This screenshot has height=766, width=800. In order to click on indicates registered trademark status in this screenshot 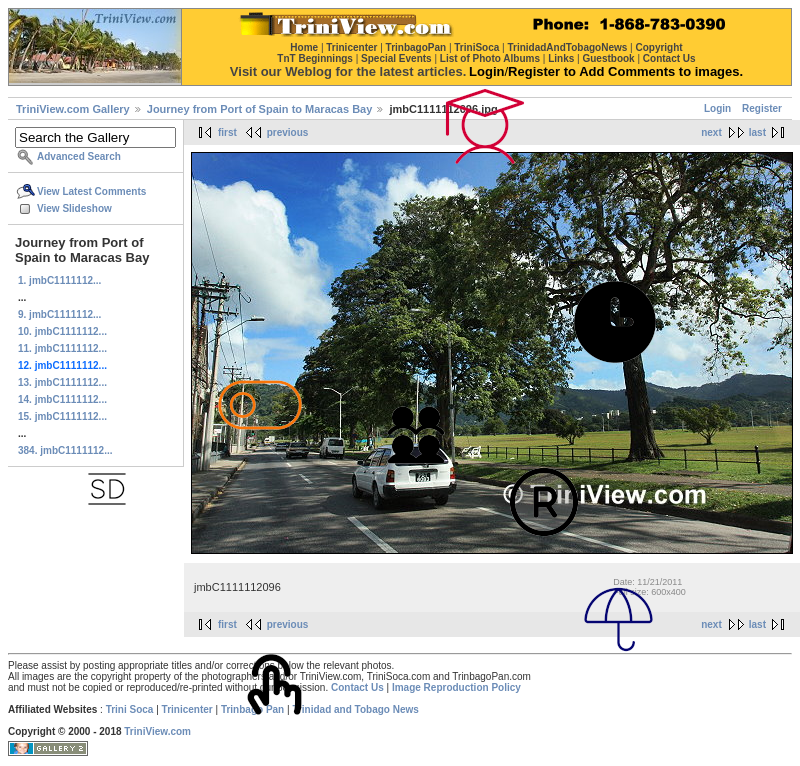, I will do `click(544, 502)`.